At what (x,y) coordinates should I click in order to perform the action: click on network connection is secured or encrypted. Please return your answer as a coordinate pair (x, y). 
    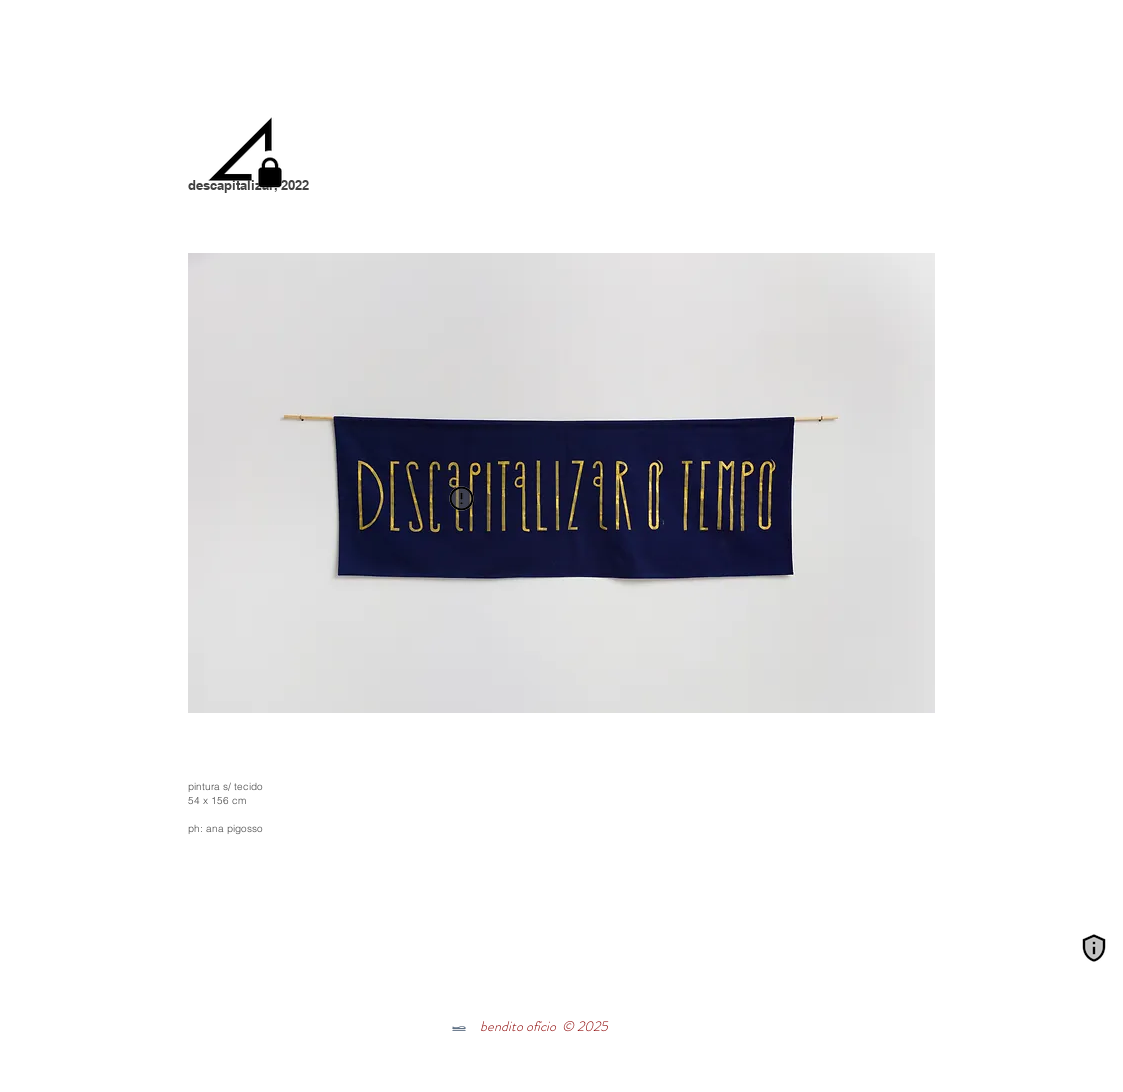
    Looking at the image, I should click on (245, 154).